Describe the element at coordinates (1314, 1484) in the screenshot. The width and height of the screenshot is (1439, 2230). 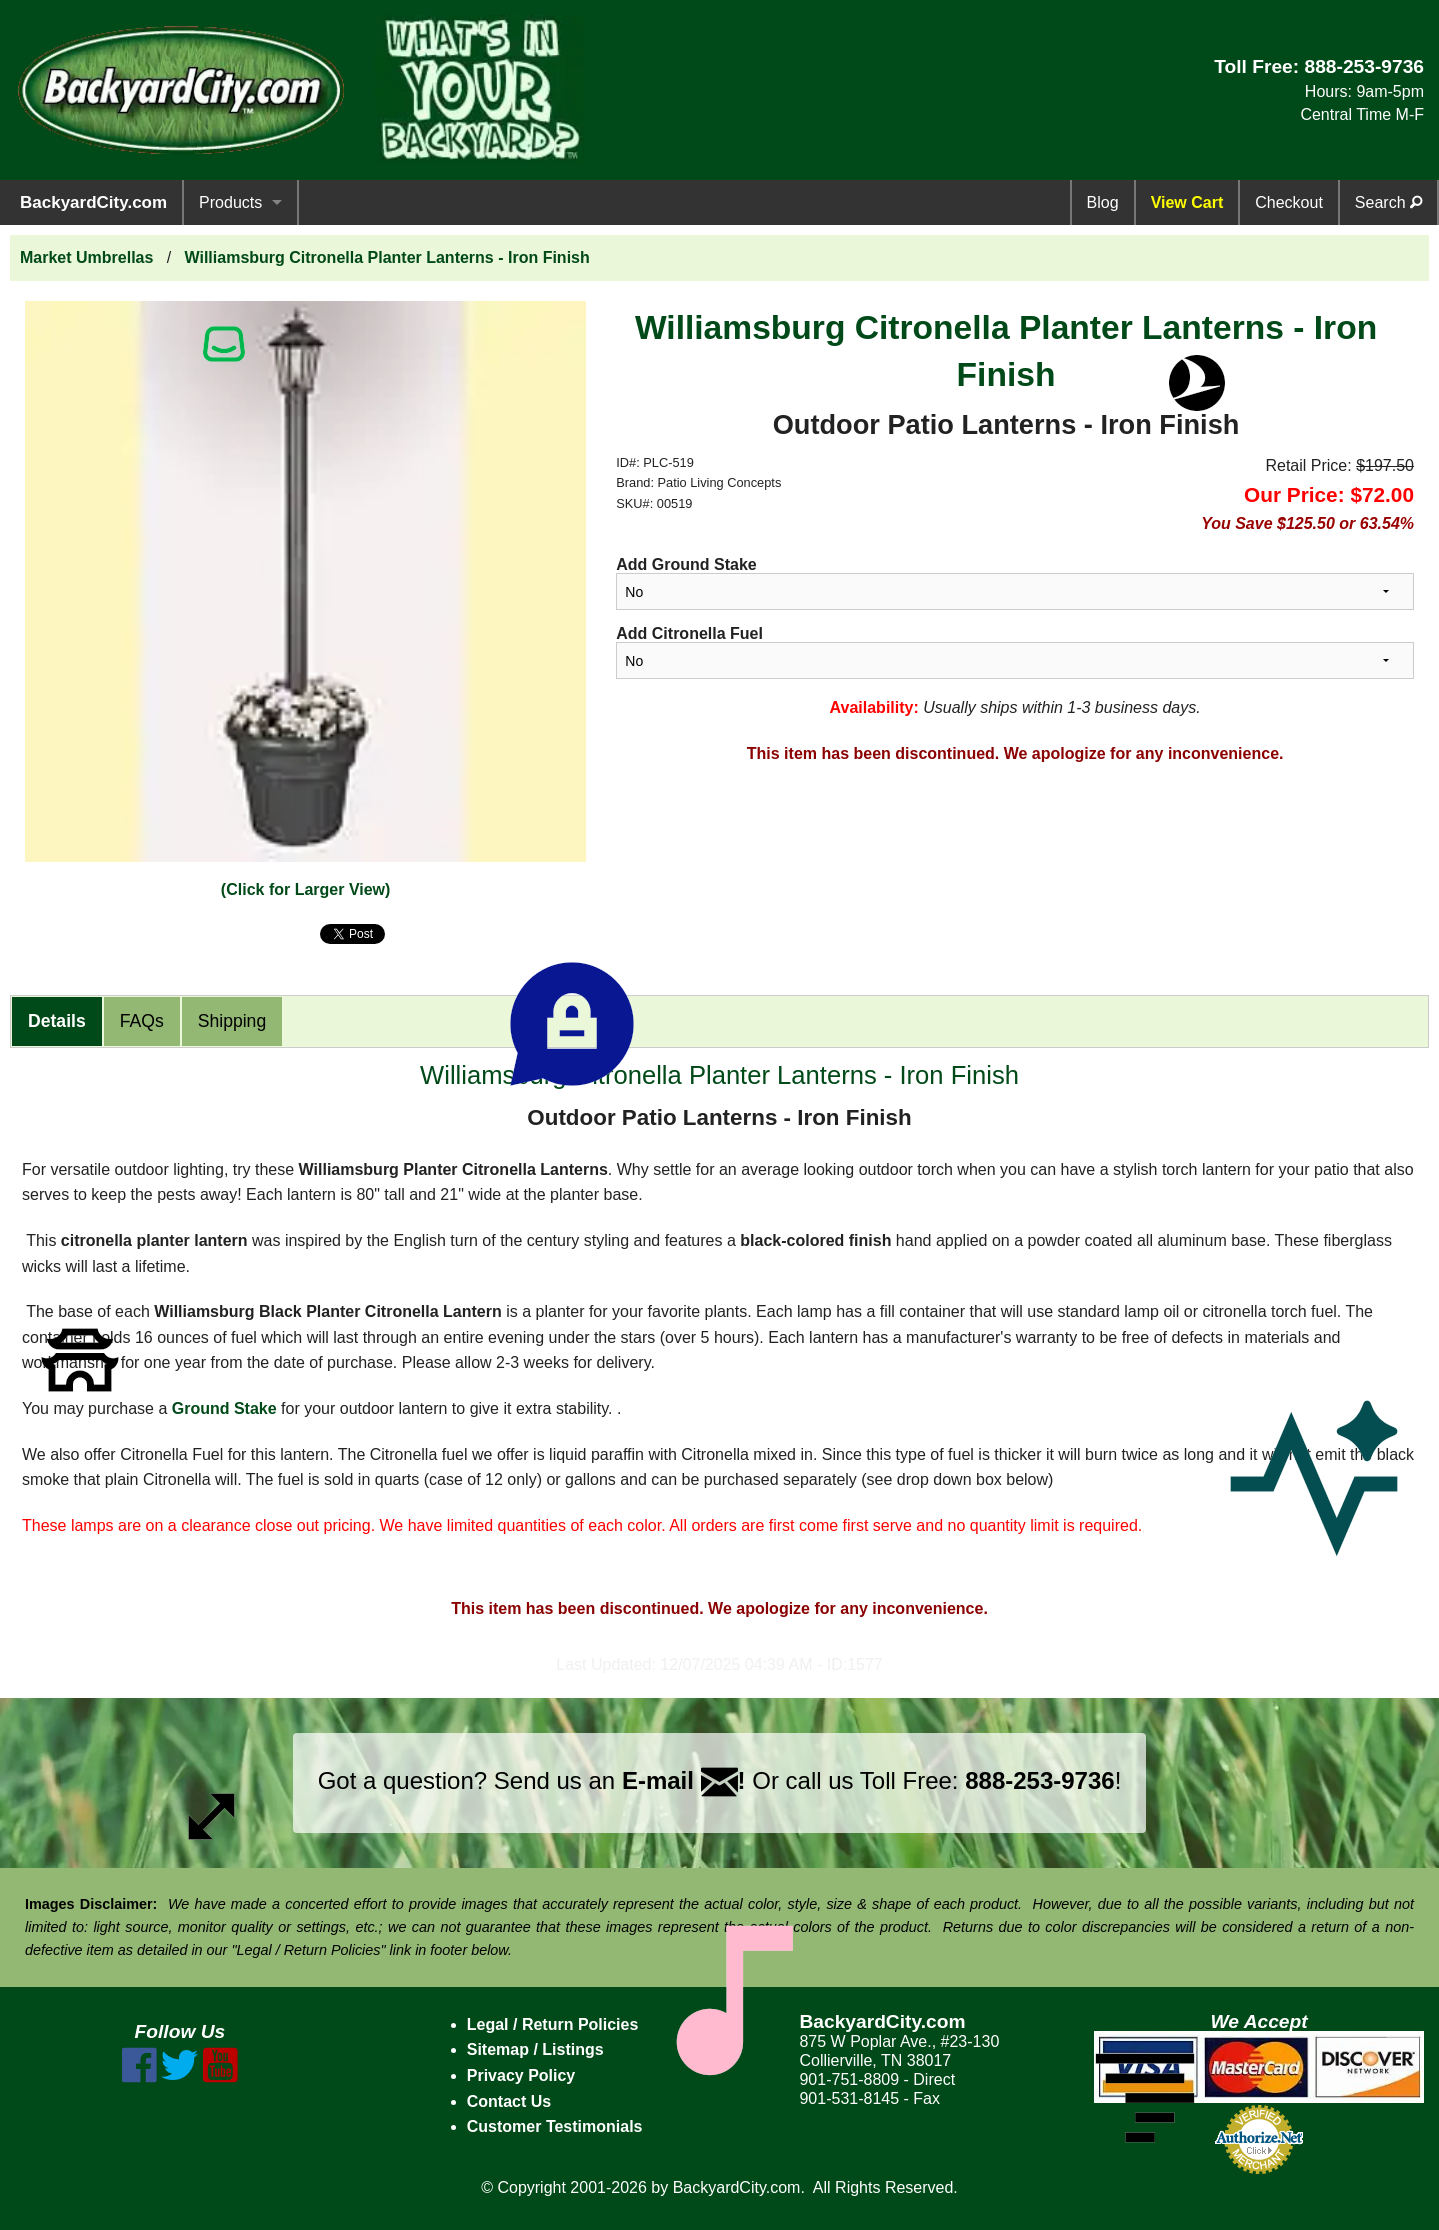
I see `access AI-powered health monitoring` at that location.